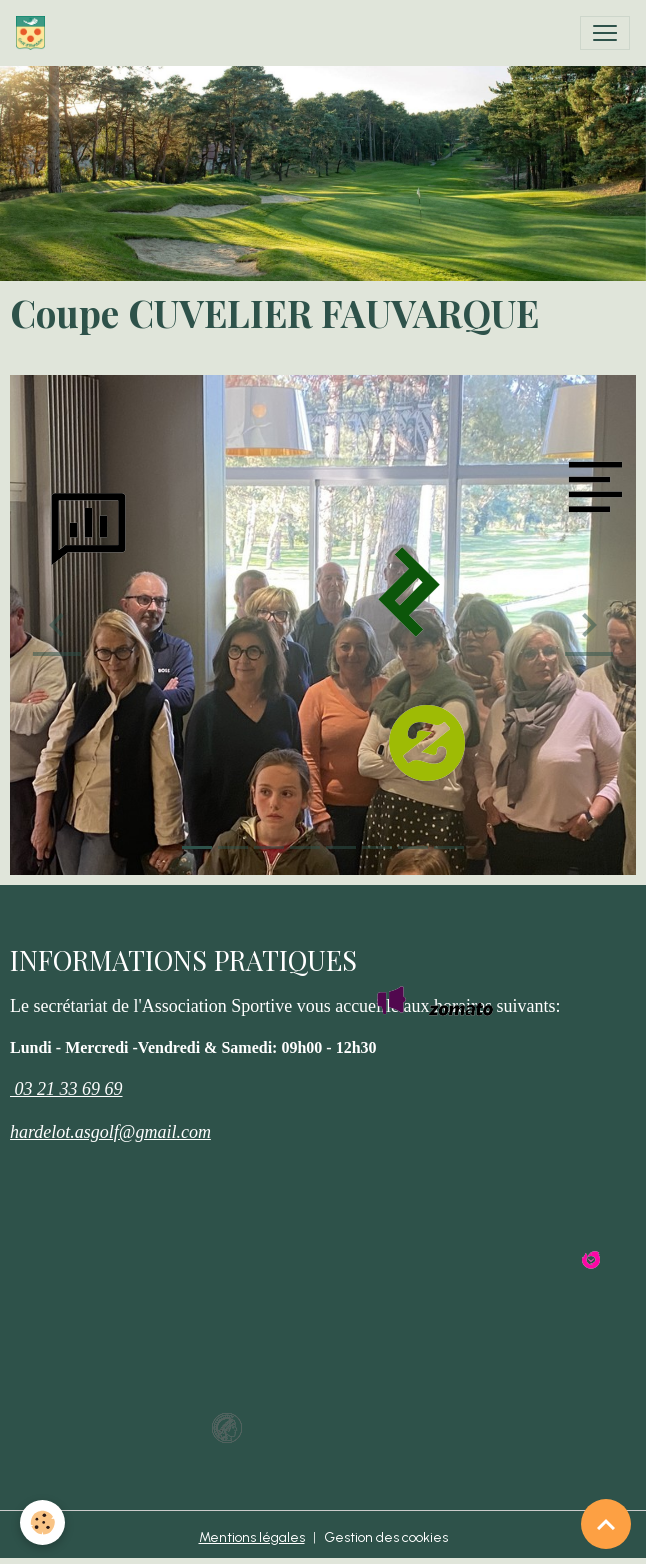 The image size is (646, 1564). Describe the element at coordinates (390, 999) in the screenshot. I see `make an announcement or broadcast` at that location.